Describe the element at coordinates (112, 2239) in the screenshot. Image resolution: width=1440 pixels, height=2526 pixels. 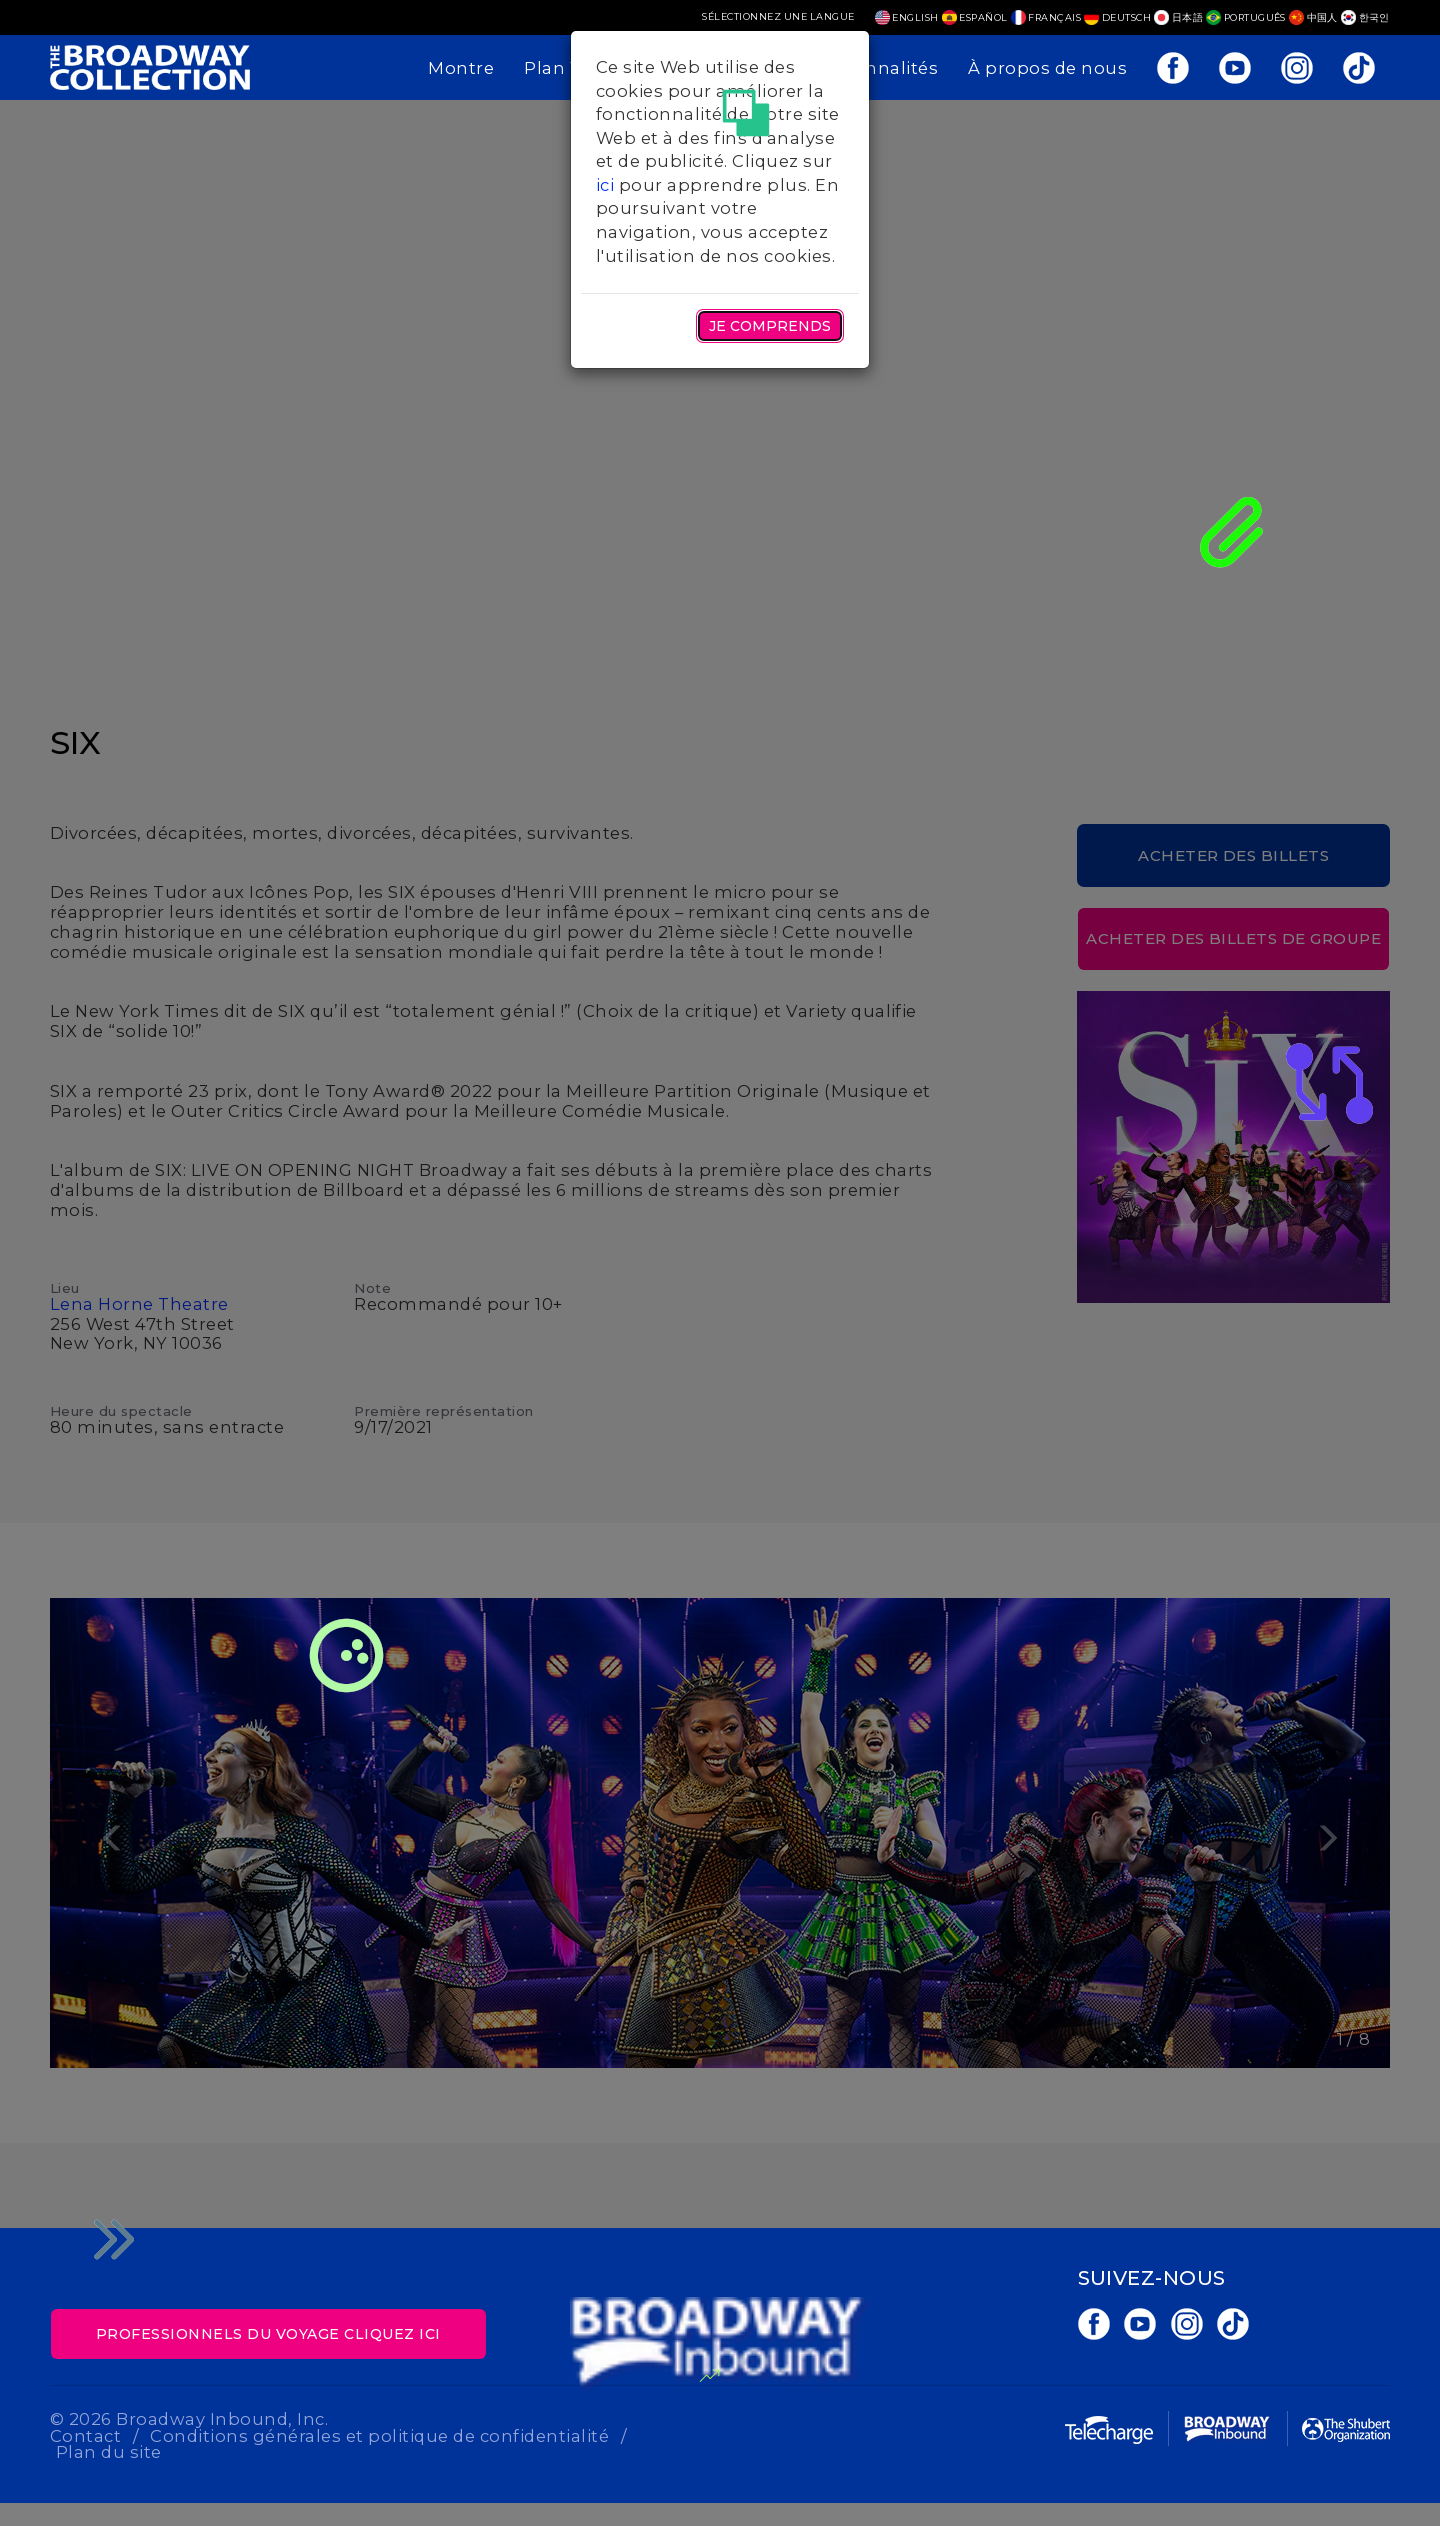
I see `skip forward or advance to next item` at that location.